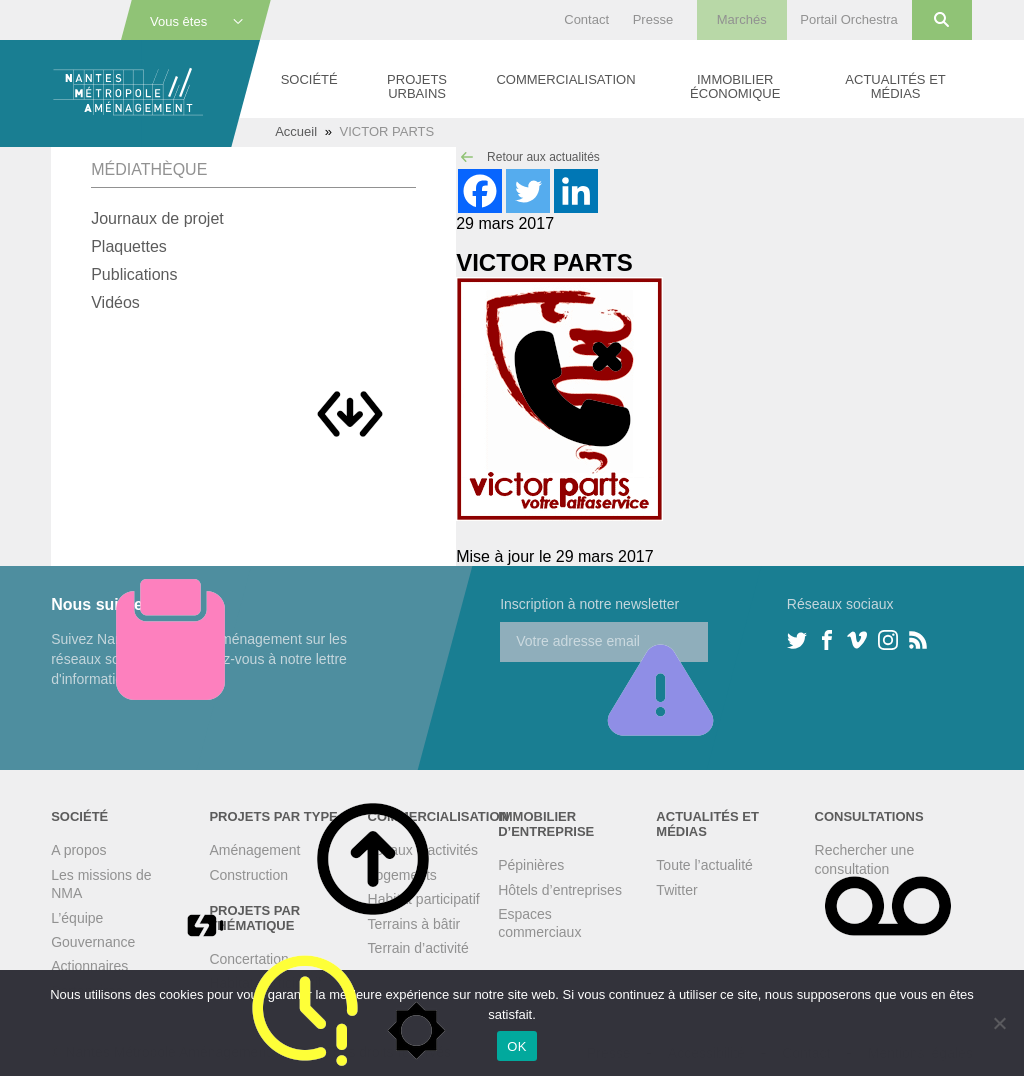  What do you see at coordinates (305, 1008) in the screenshot?
I see `time-sensitive alert or warning` at bounding box center [305, 1008].